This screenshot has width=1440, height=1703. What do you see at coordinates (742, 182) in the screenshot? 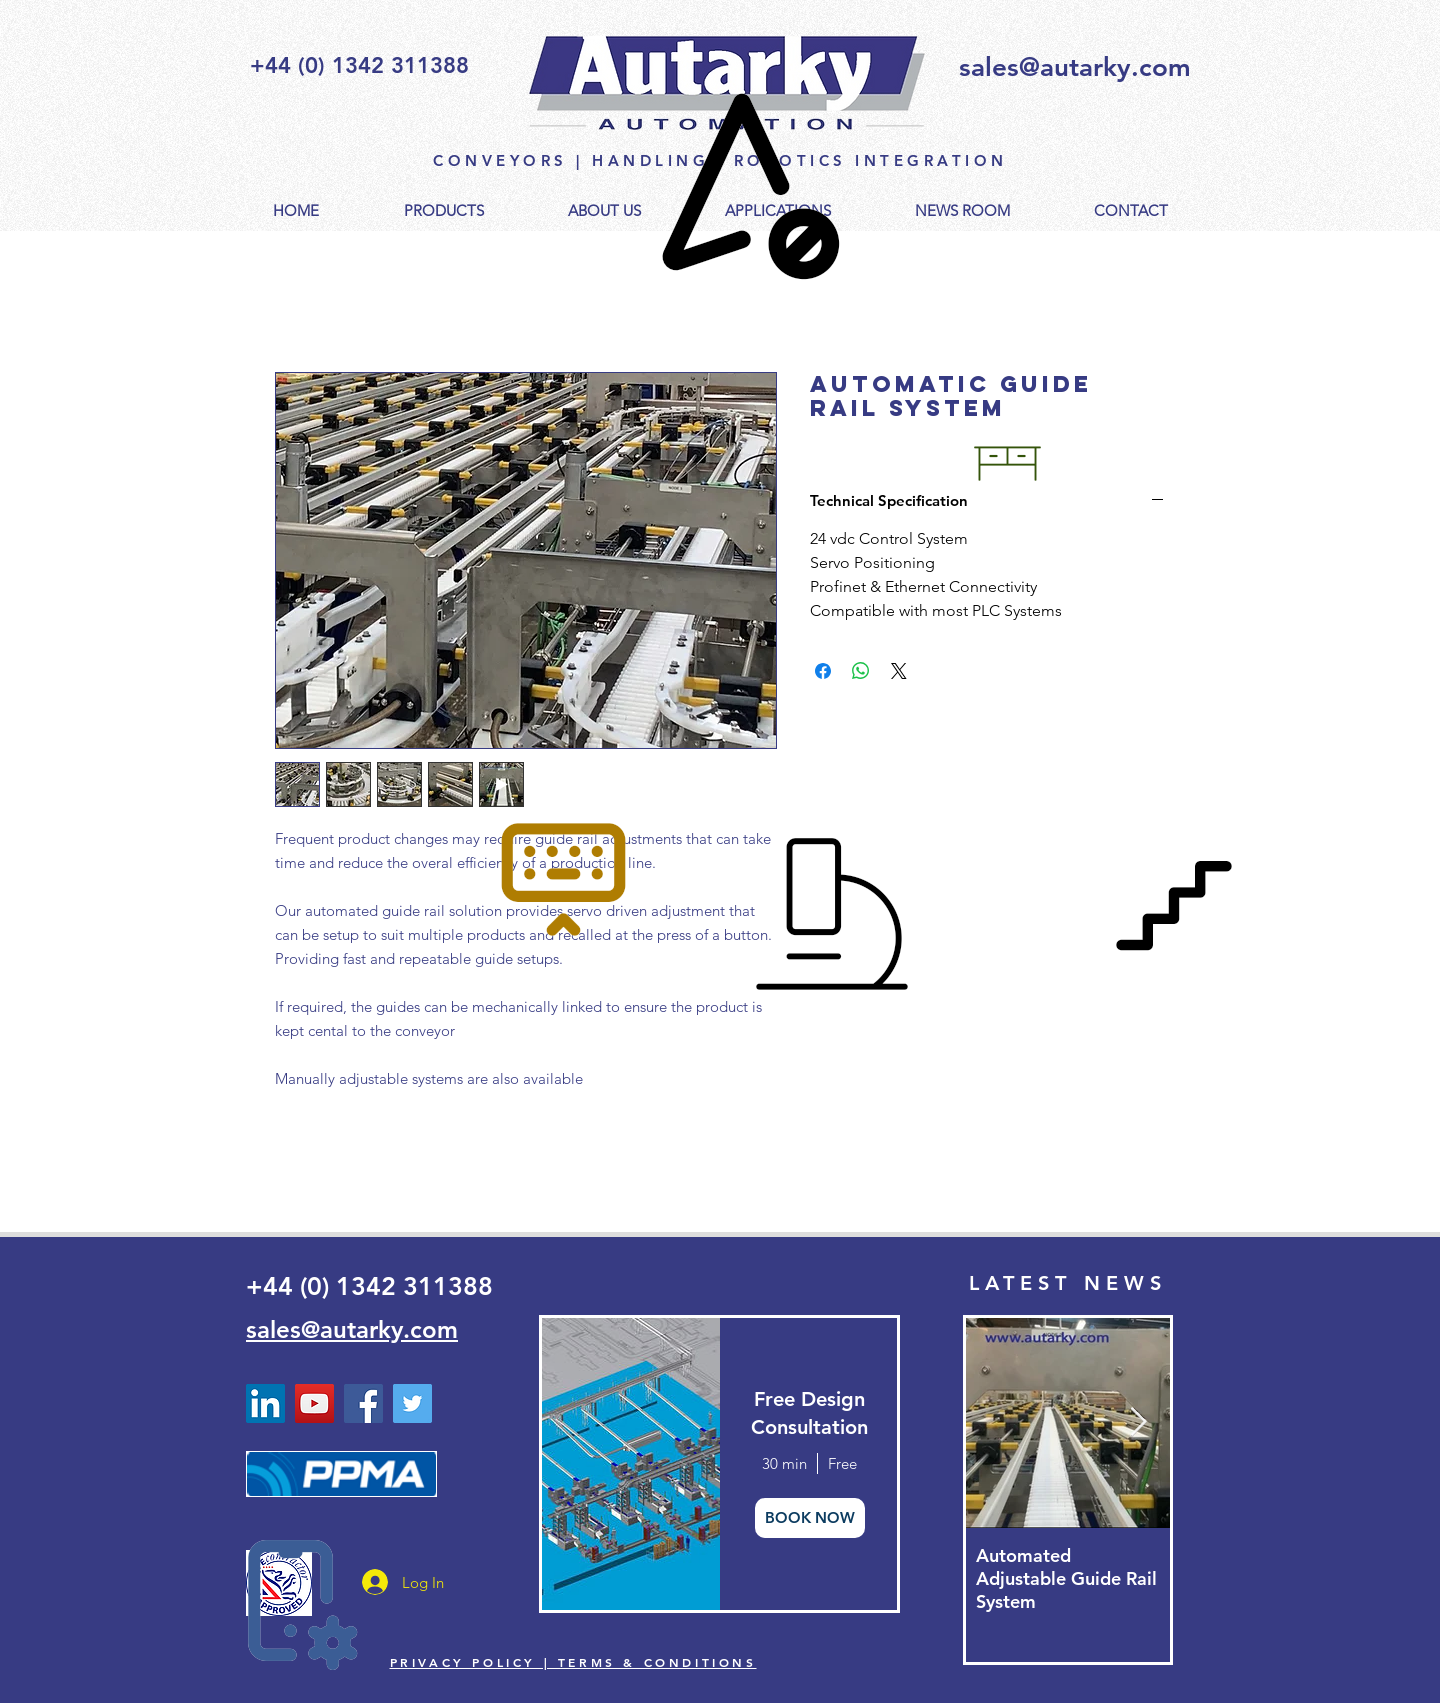
I see `cancel current navigation route` at bounding box center [742, 182].